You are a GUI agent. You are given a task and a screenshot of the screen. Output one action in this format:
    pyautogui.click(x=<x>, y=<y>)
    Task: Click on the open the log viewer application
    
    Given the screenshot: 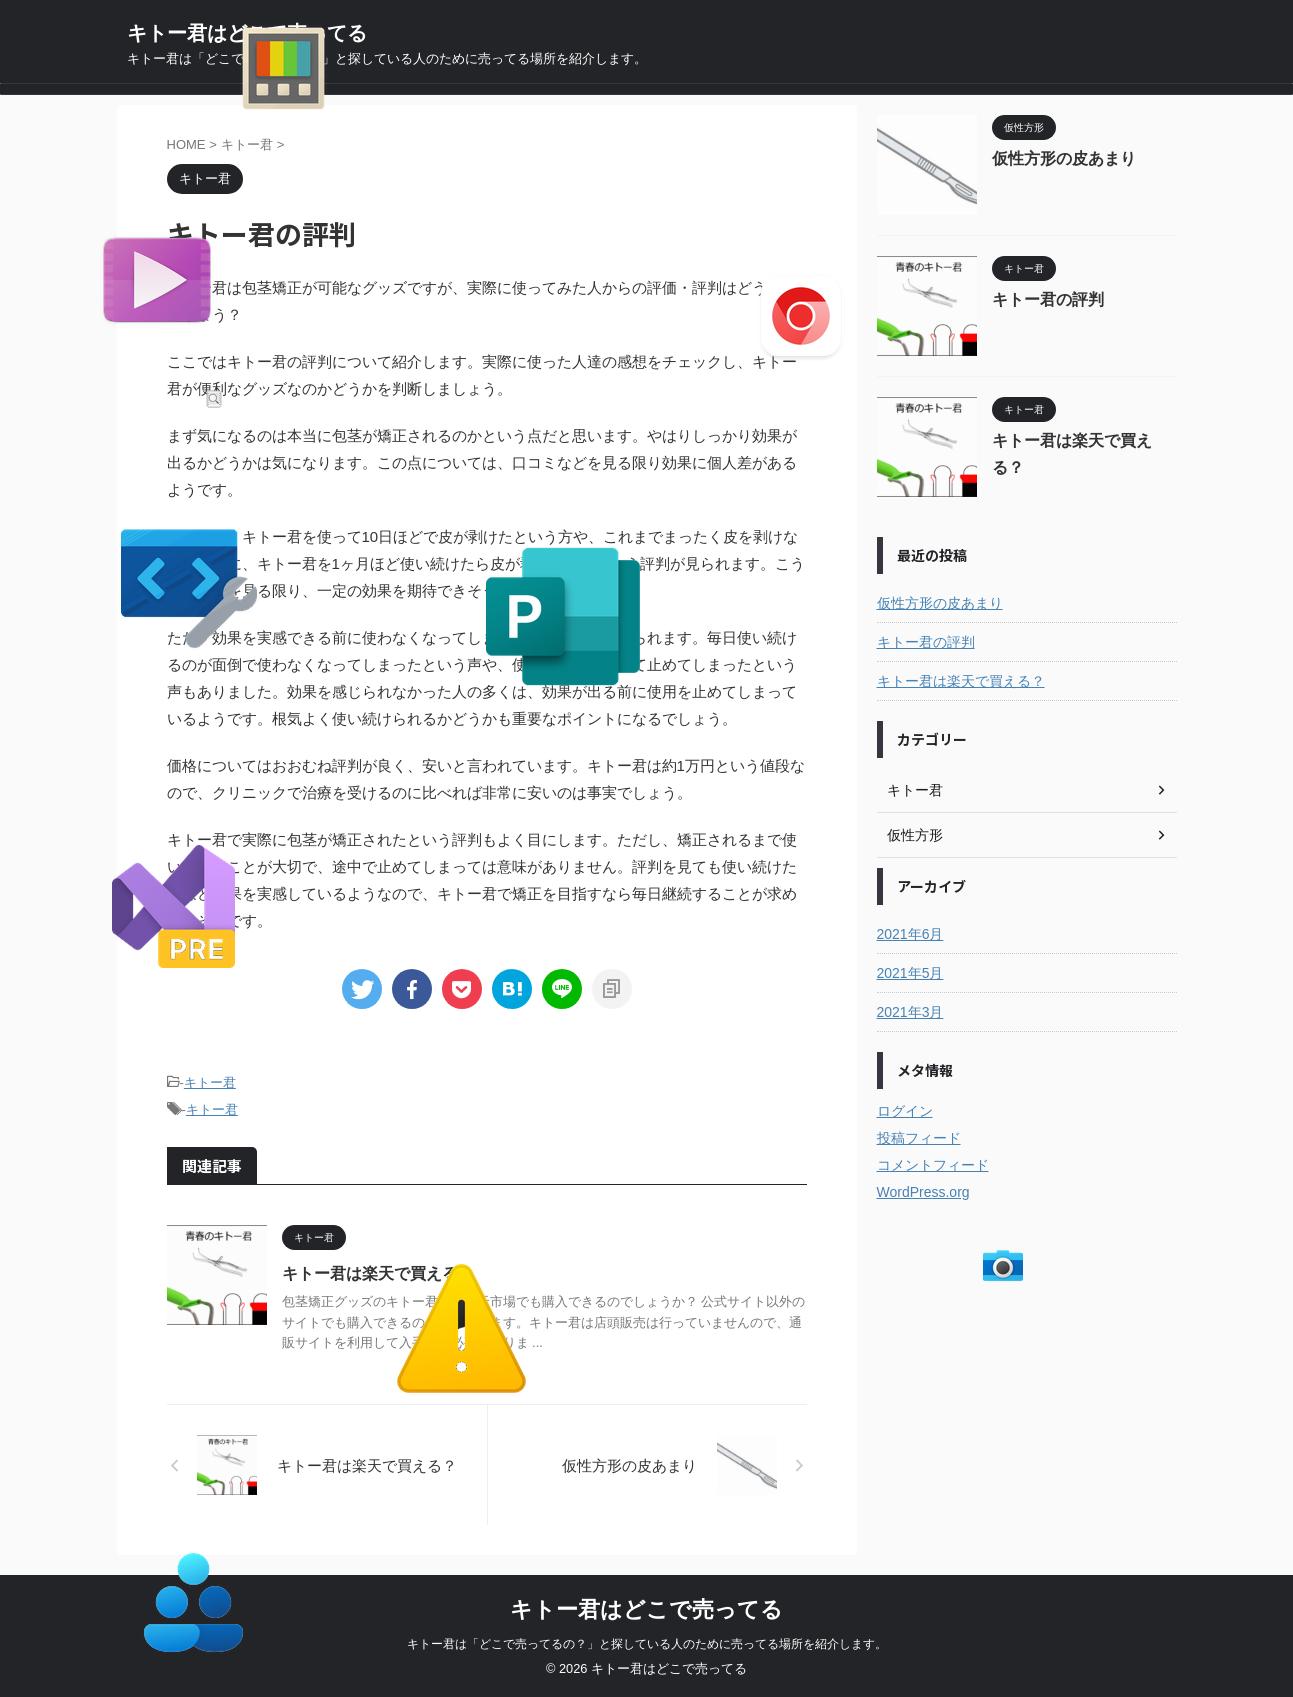 What is the action you would take?
    pyautogui.click(x=214, y=399)
    